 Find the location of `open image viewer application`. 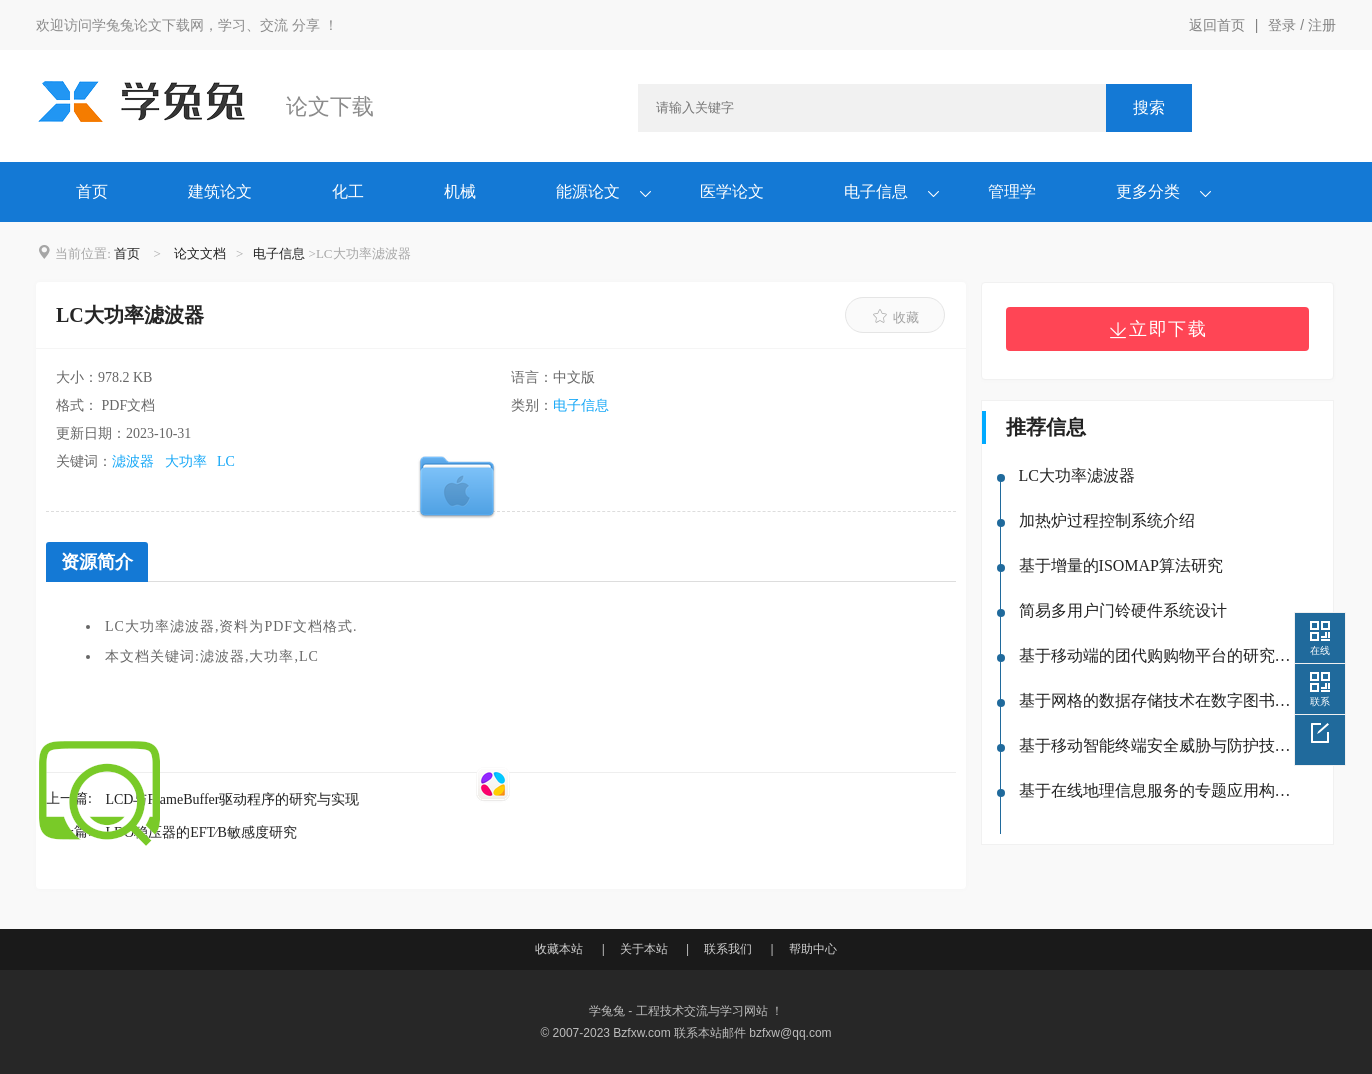

open image viewer application is located at coordinates (99, 786).